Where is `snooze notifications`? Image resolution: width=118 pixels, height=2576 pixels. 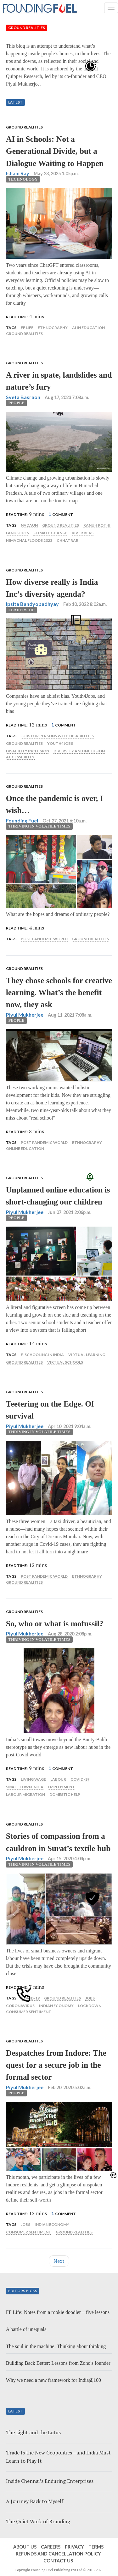
snooze notifications is located at coordinates (90, 1177).